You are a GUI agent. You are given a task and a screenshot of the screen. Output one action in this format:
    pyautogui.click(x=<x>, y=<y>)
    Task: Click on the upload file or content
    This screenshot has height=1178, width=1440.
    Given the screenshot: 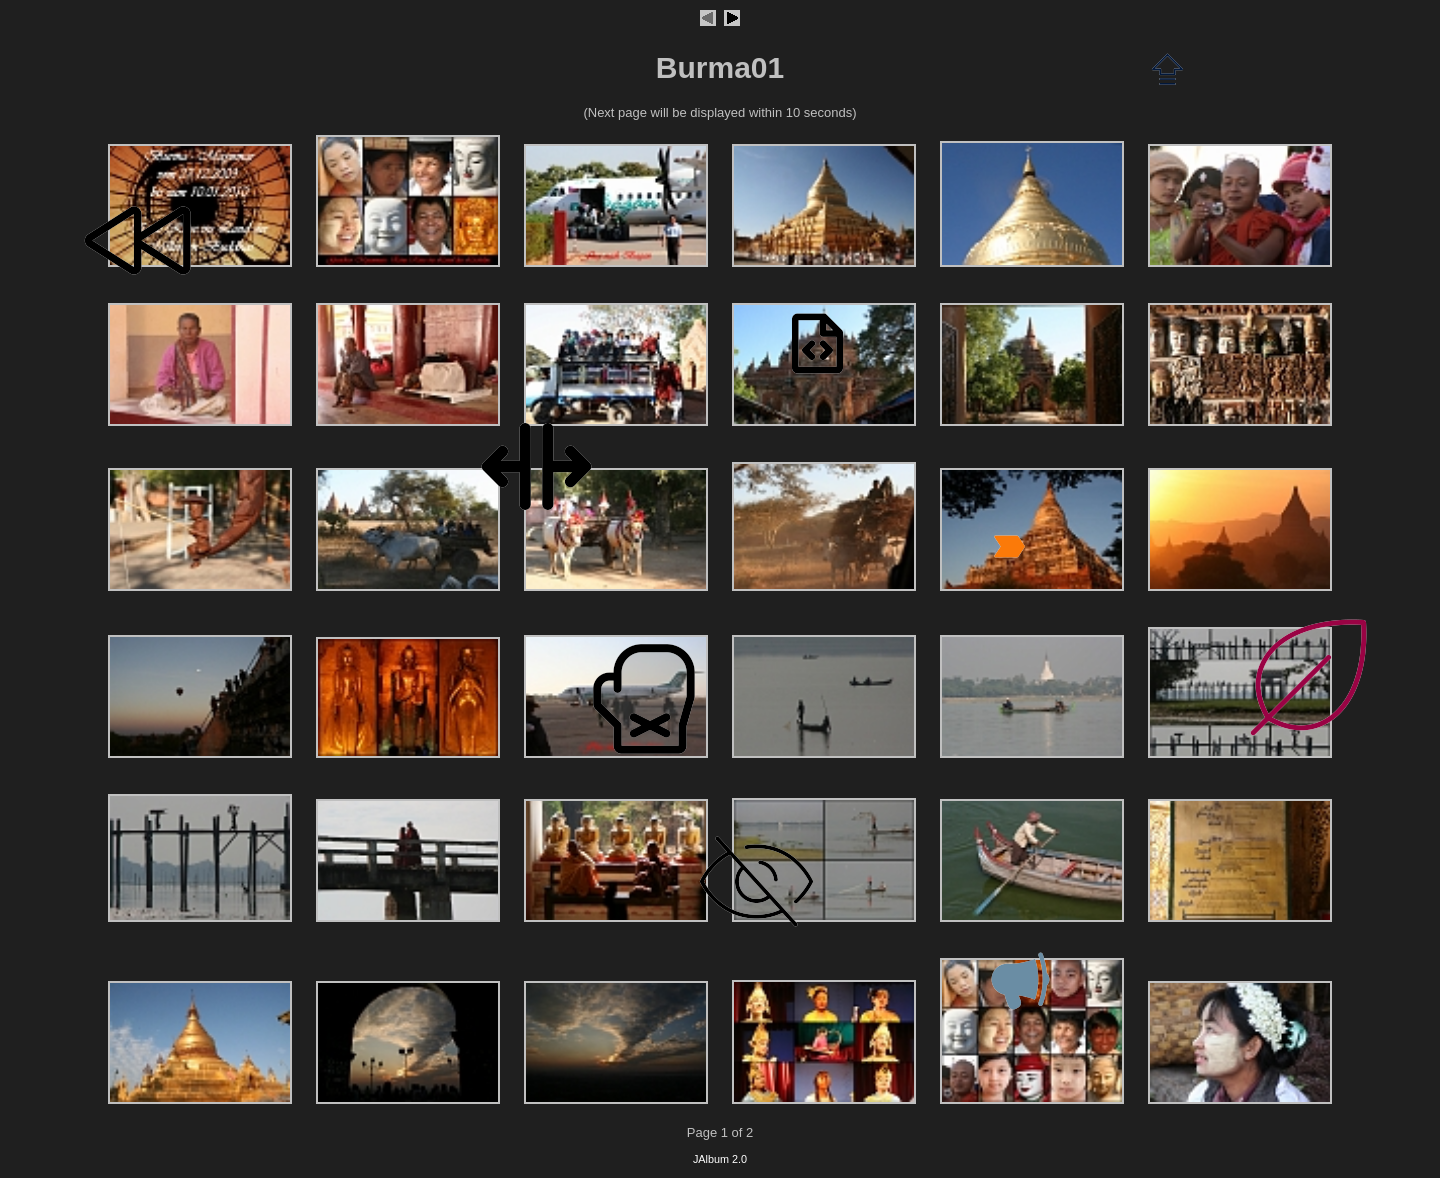 What is the action you would take?
    pyautogui.click(x=1167, y=70)
    